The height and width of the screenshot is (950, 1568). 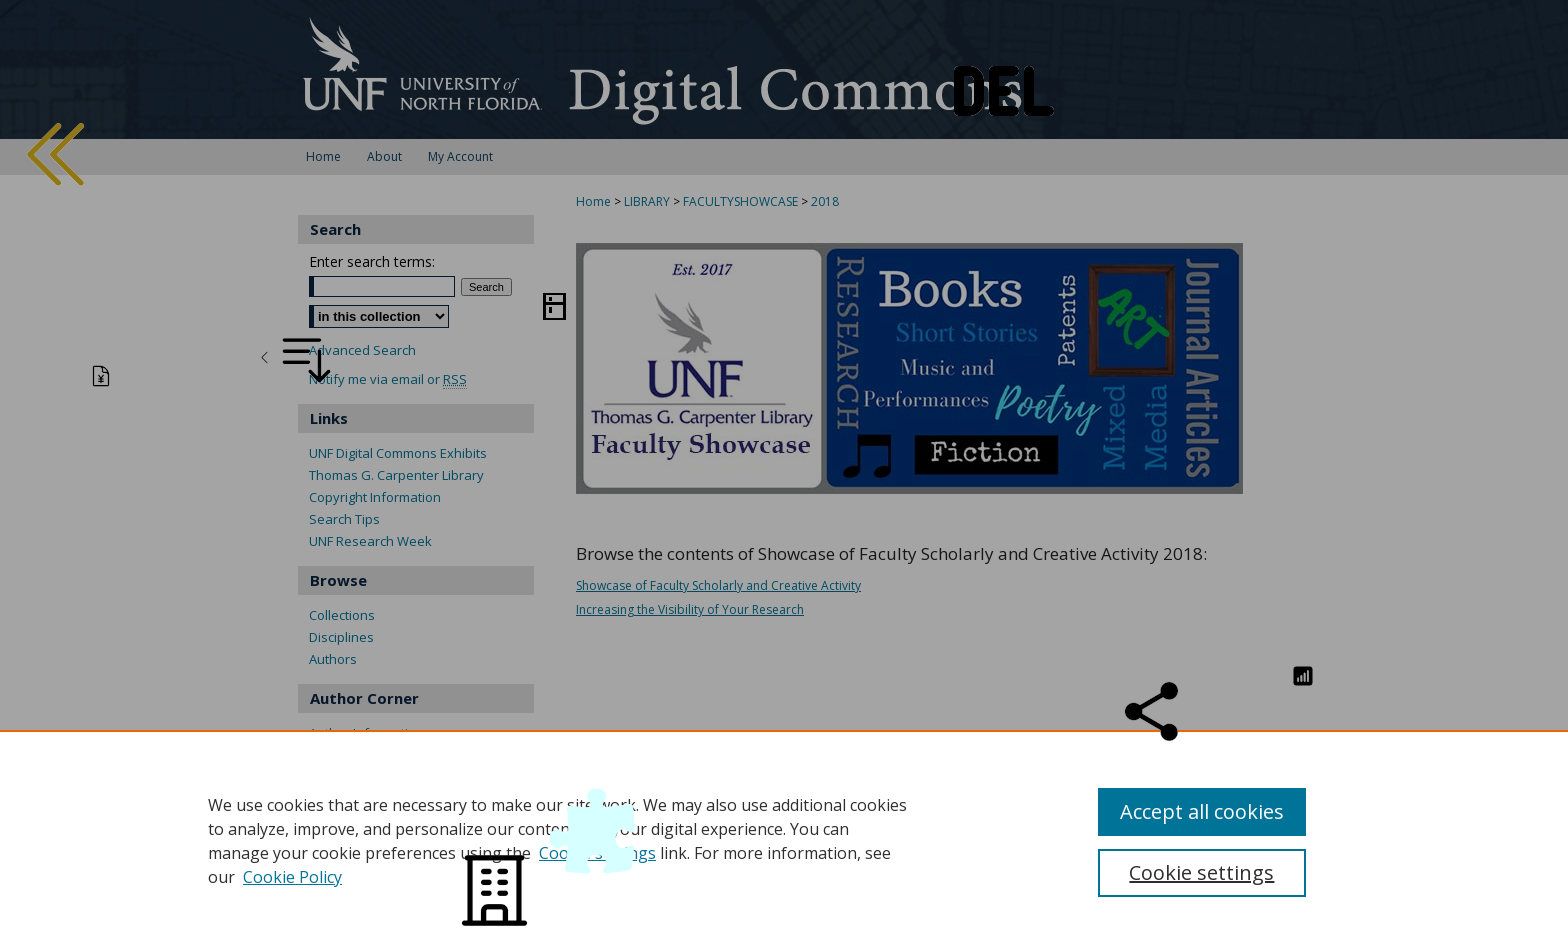 What do you see at coordinates (1303, 676) in the screenshot?
I see `view analytics dashboard` at bounding box center [1303, 676].